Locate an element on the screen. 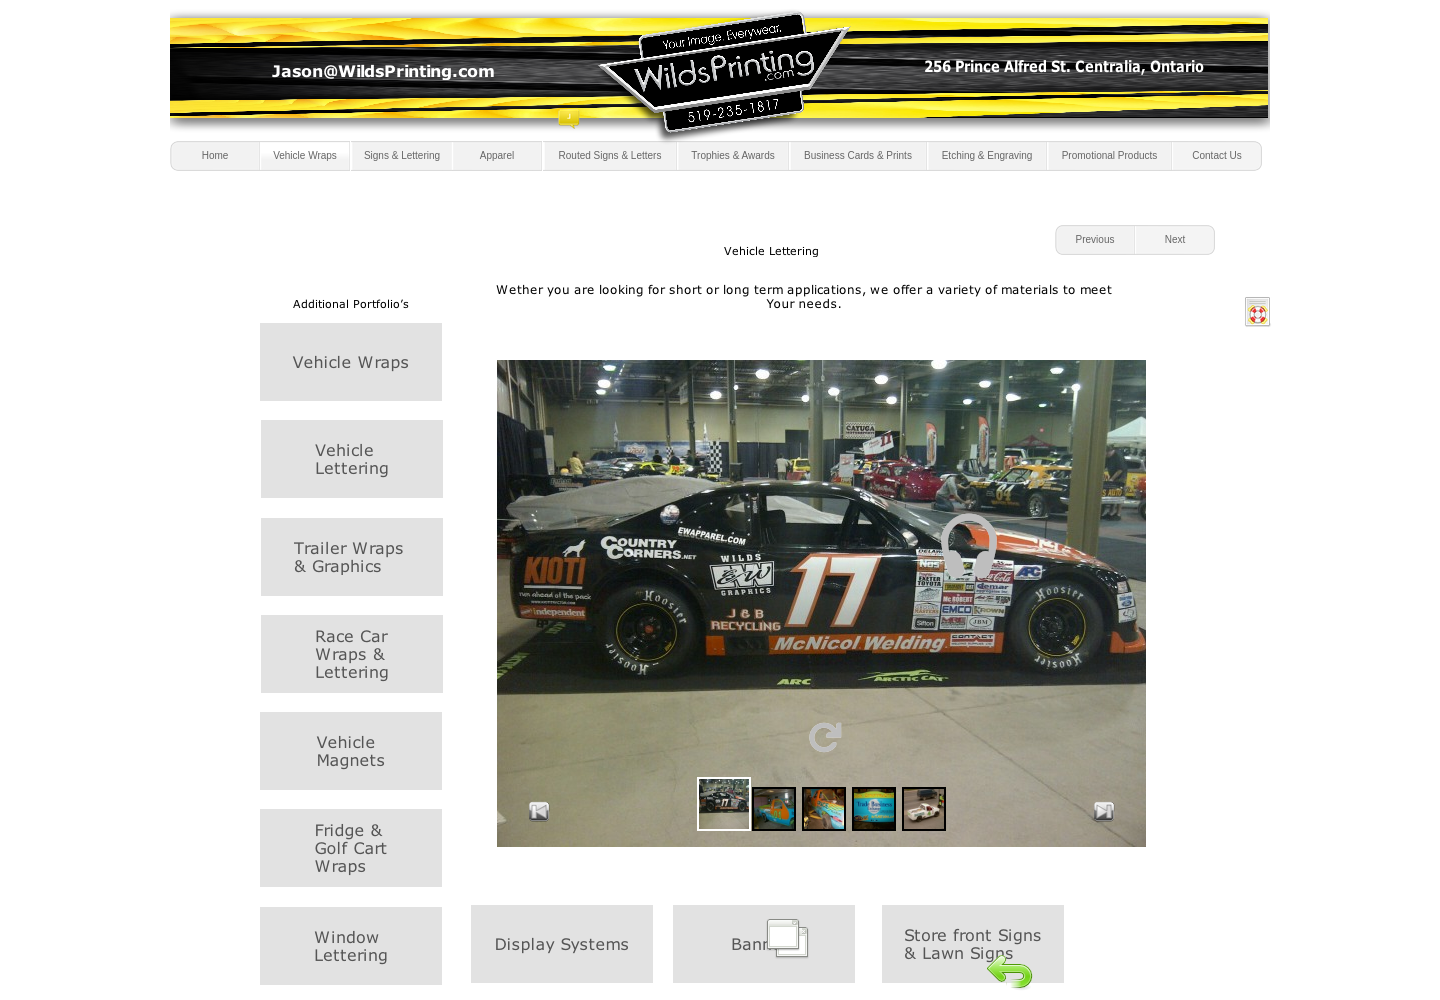 This screenshot has height=1000, width=1440. access window management settings is located at coordinates (787, 938).